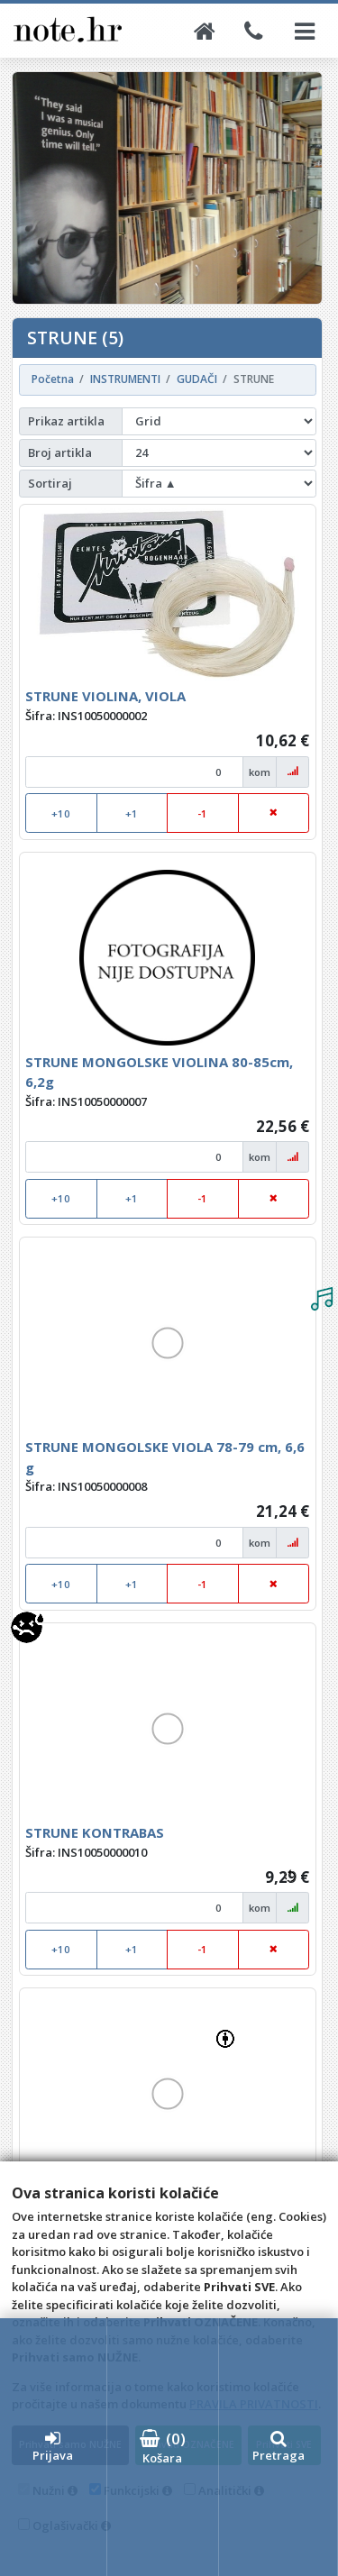 Image resolution: width=338 pixels, height=2576 pixels. I want to click on view attribution or credits information, so click(225, 2039).